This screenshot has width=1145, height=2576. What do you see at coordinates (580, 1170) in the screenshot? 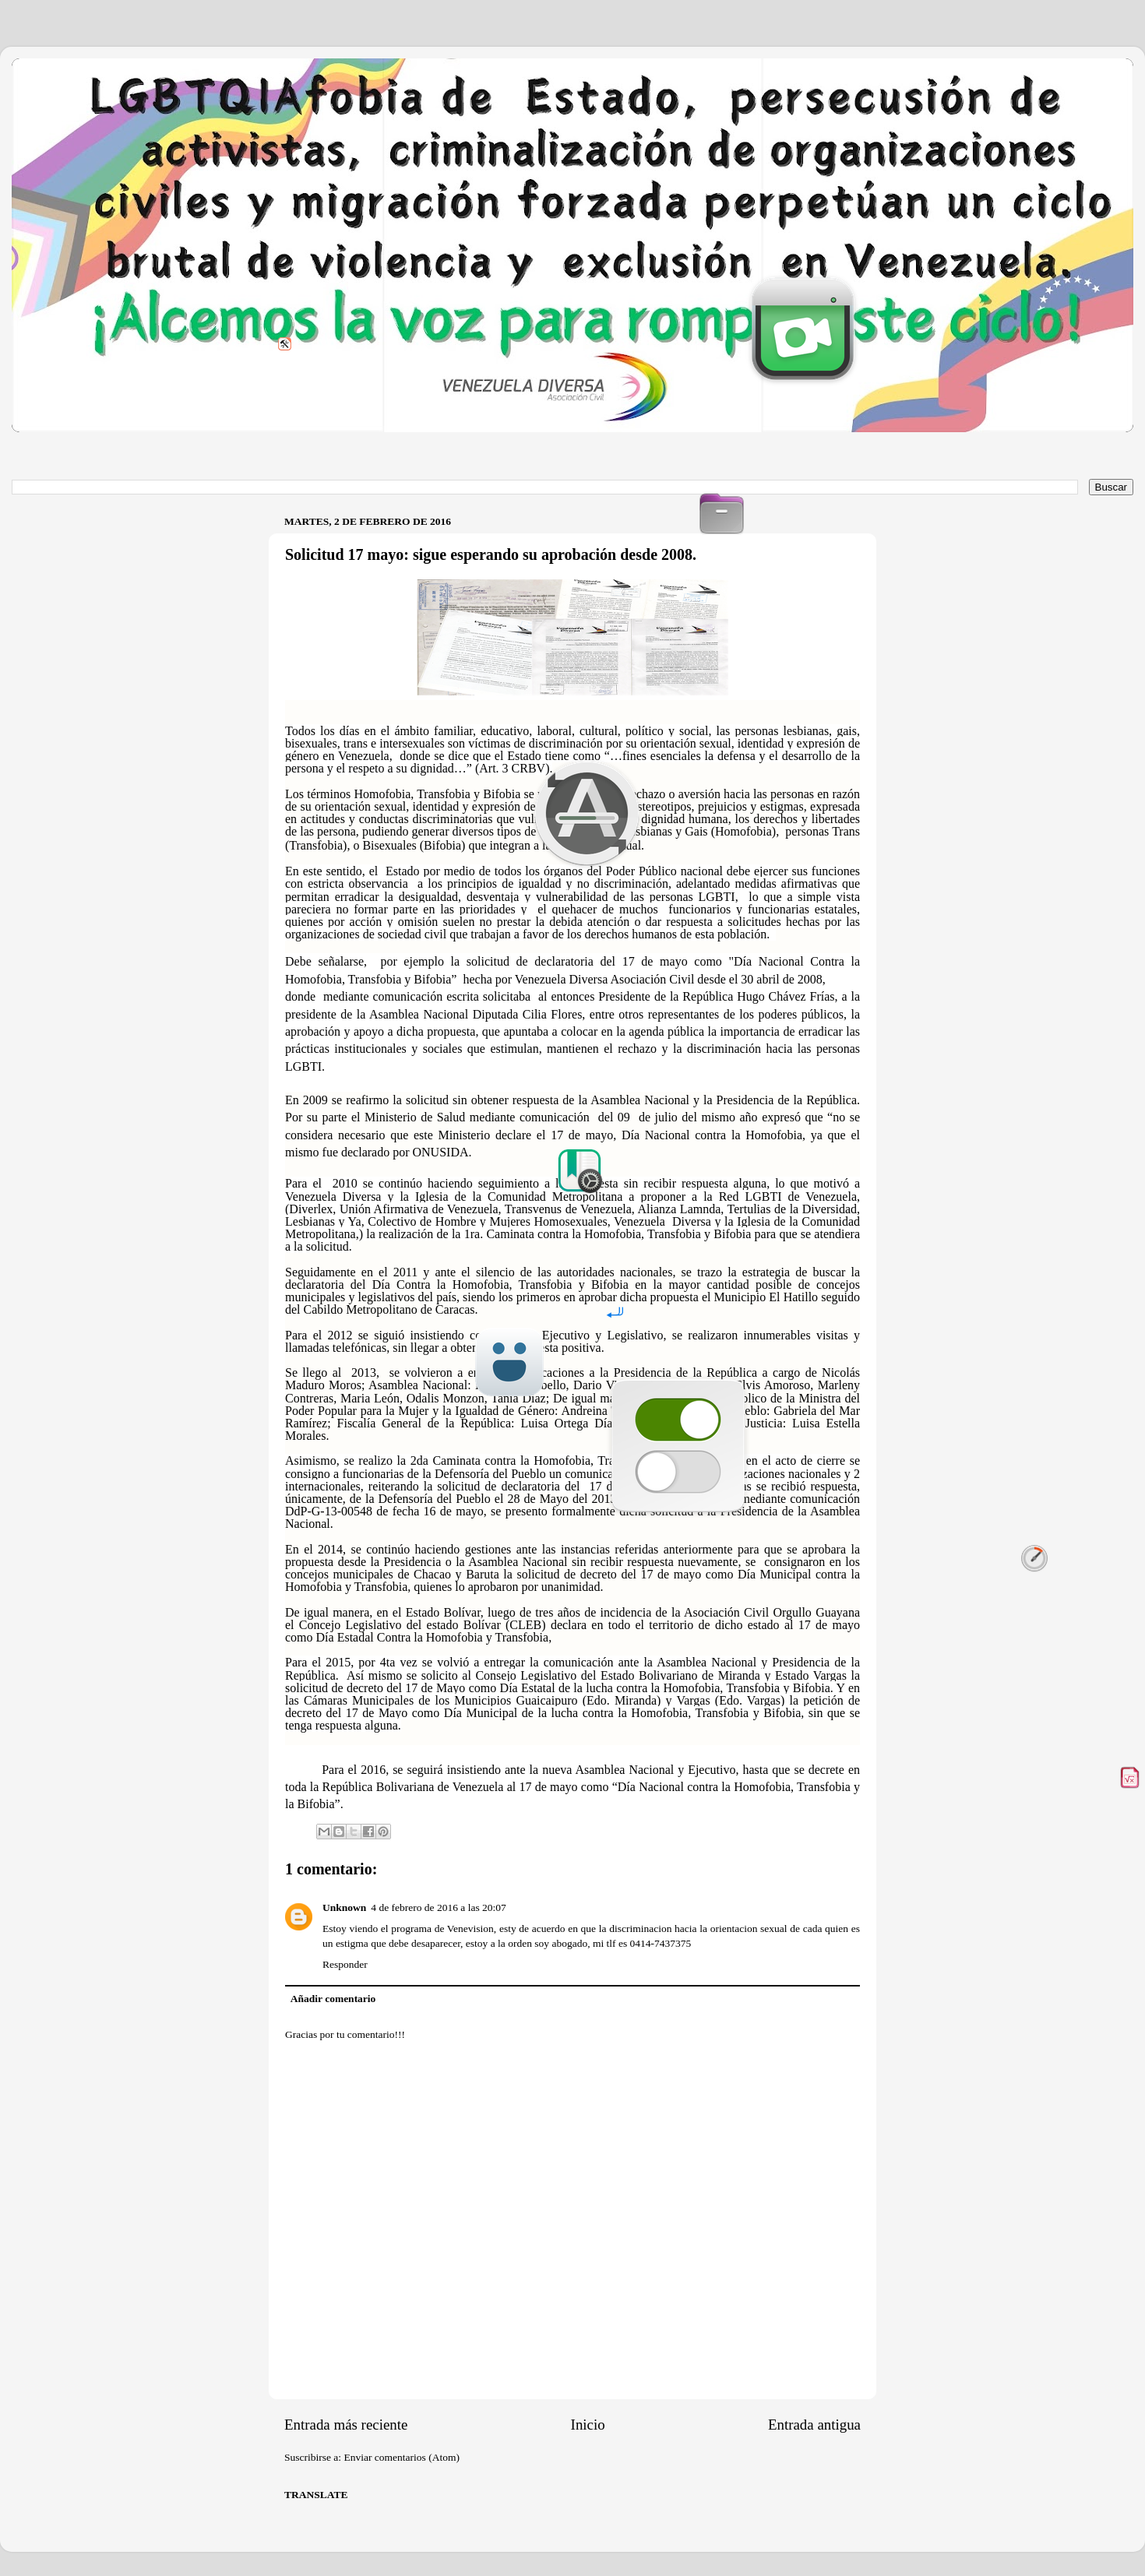
I see `open calibre ebook editor` at bounding box center [580, 1170].